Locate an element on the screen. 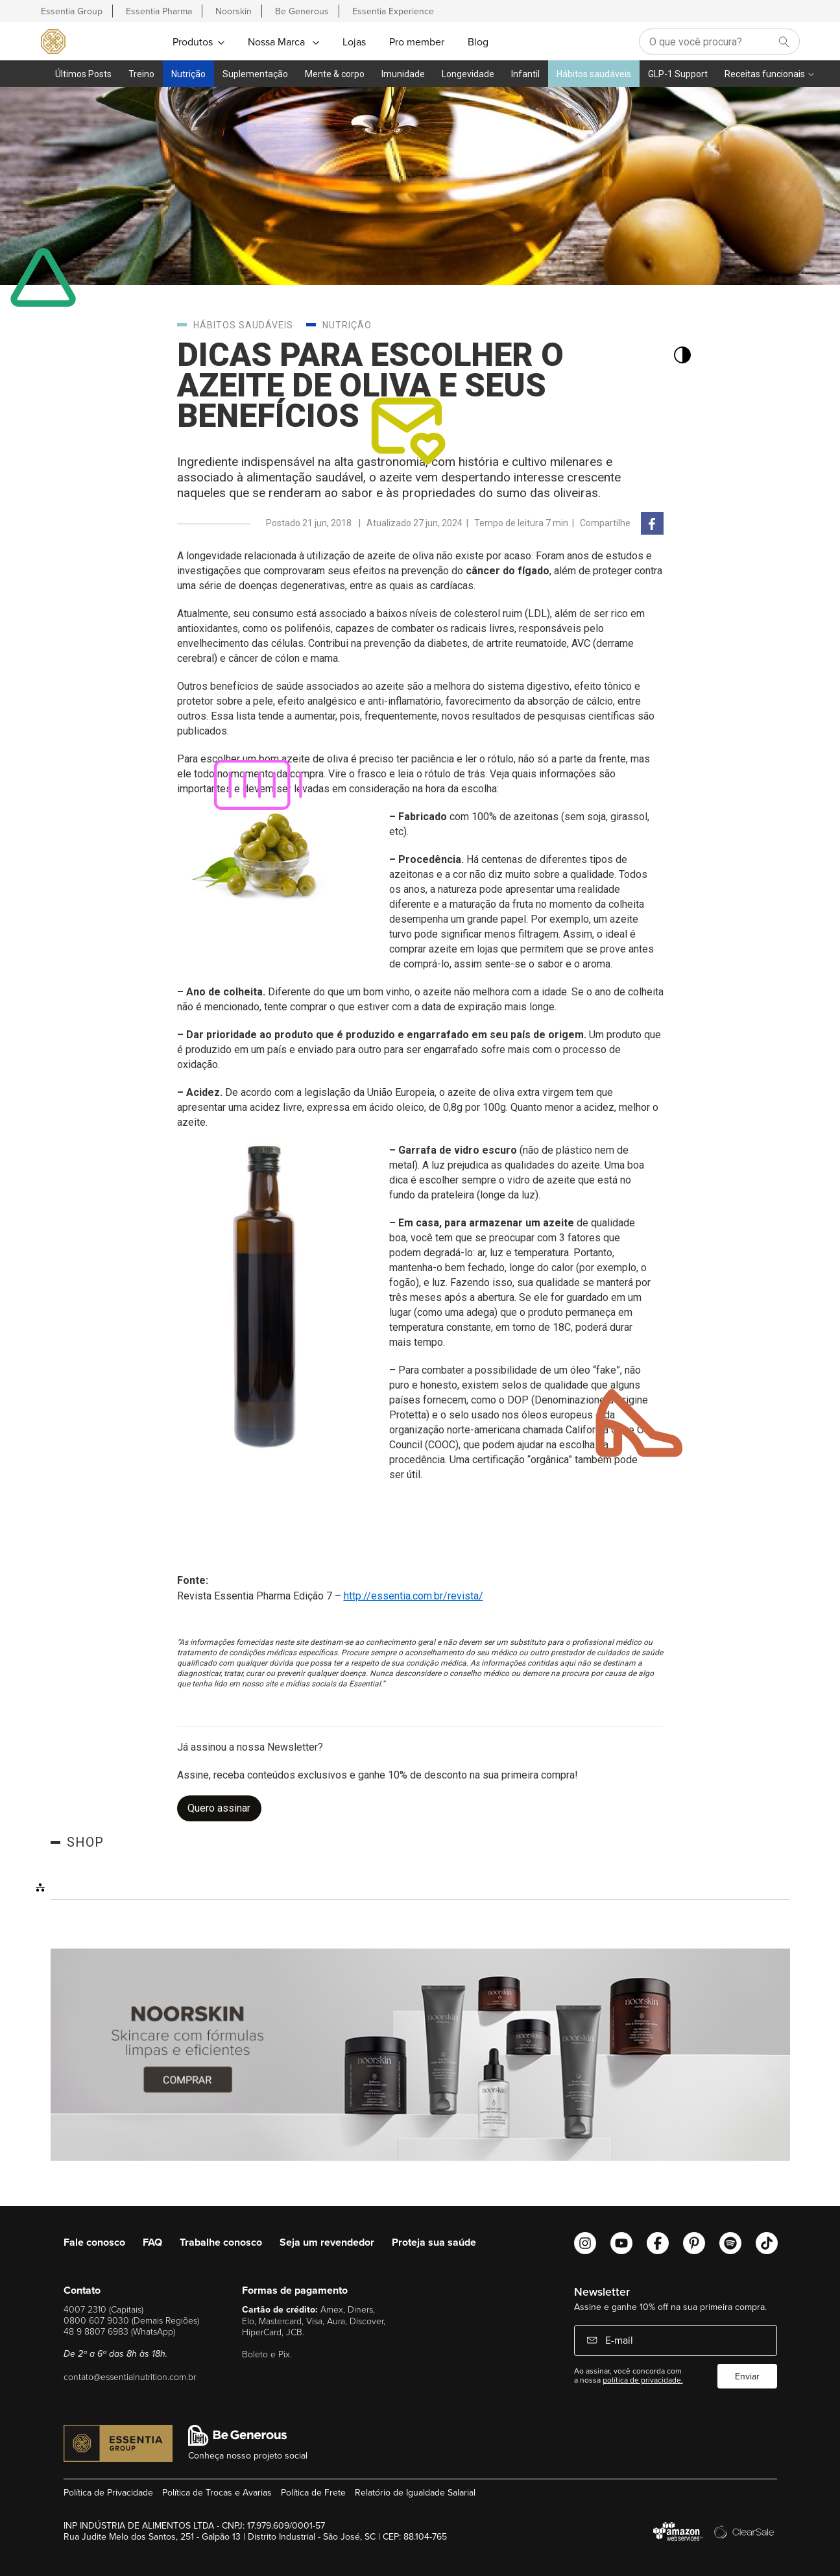 This screenshot has height=2576, width=840. view favorite or loved emails is located at coordinates (407, 426).